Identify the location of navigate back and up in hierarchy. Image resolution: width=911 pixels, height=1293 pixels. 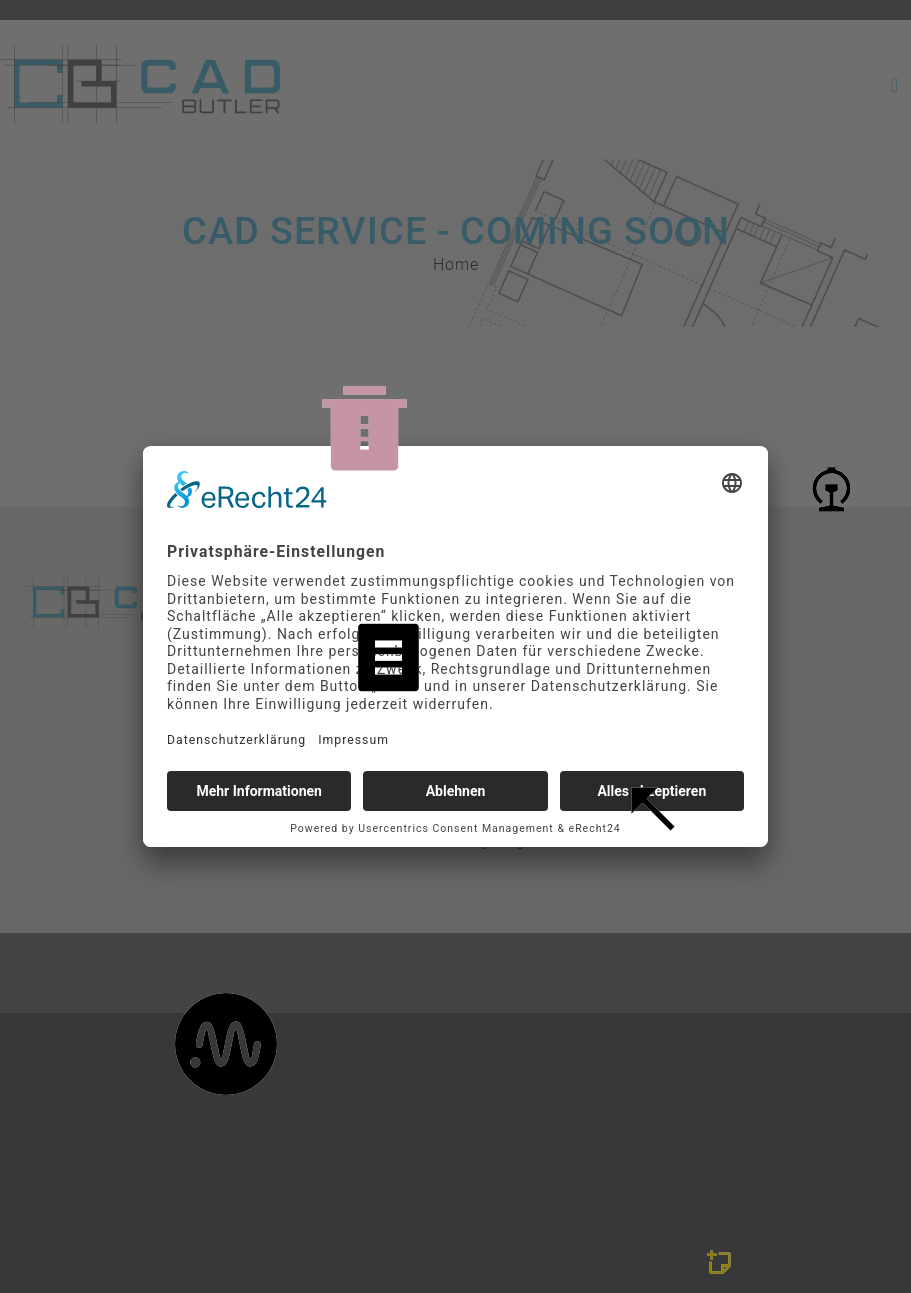
(652, 808).